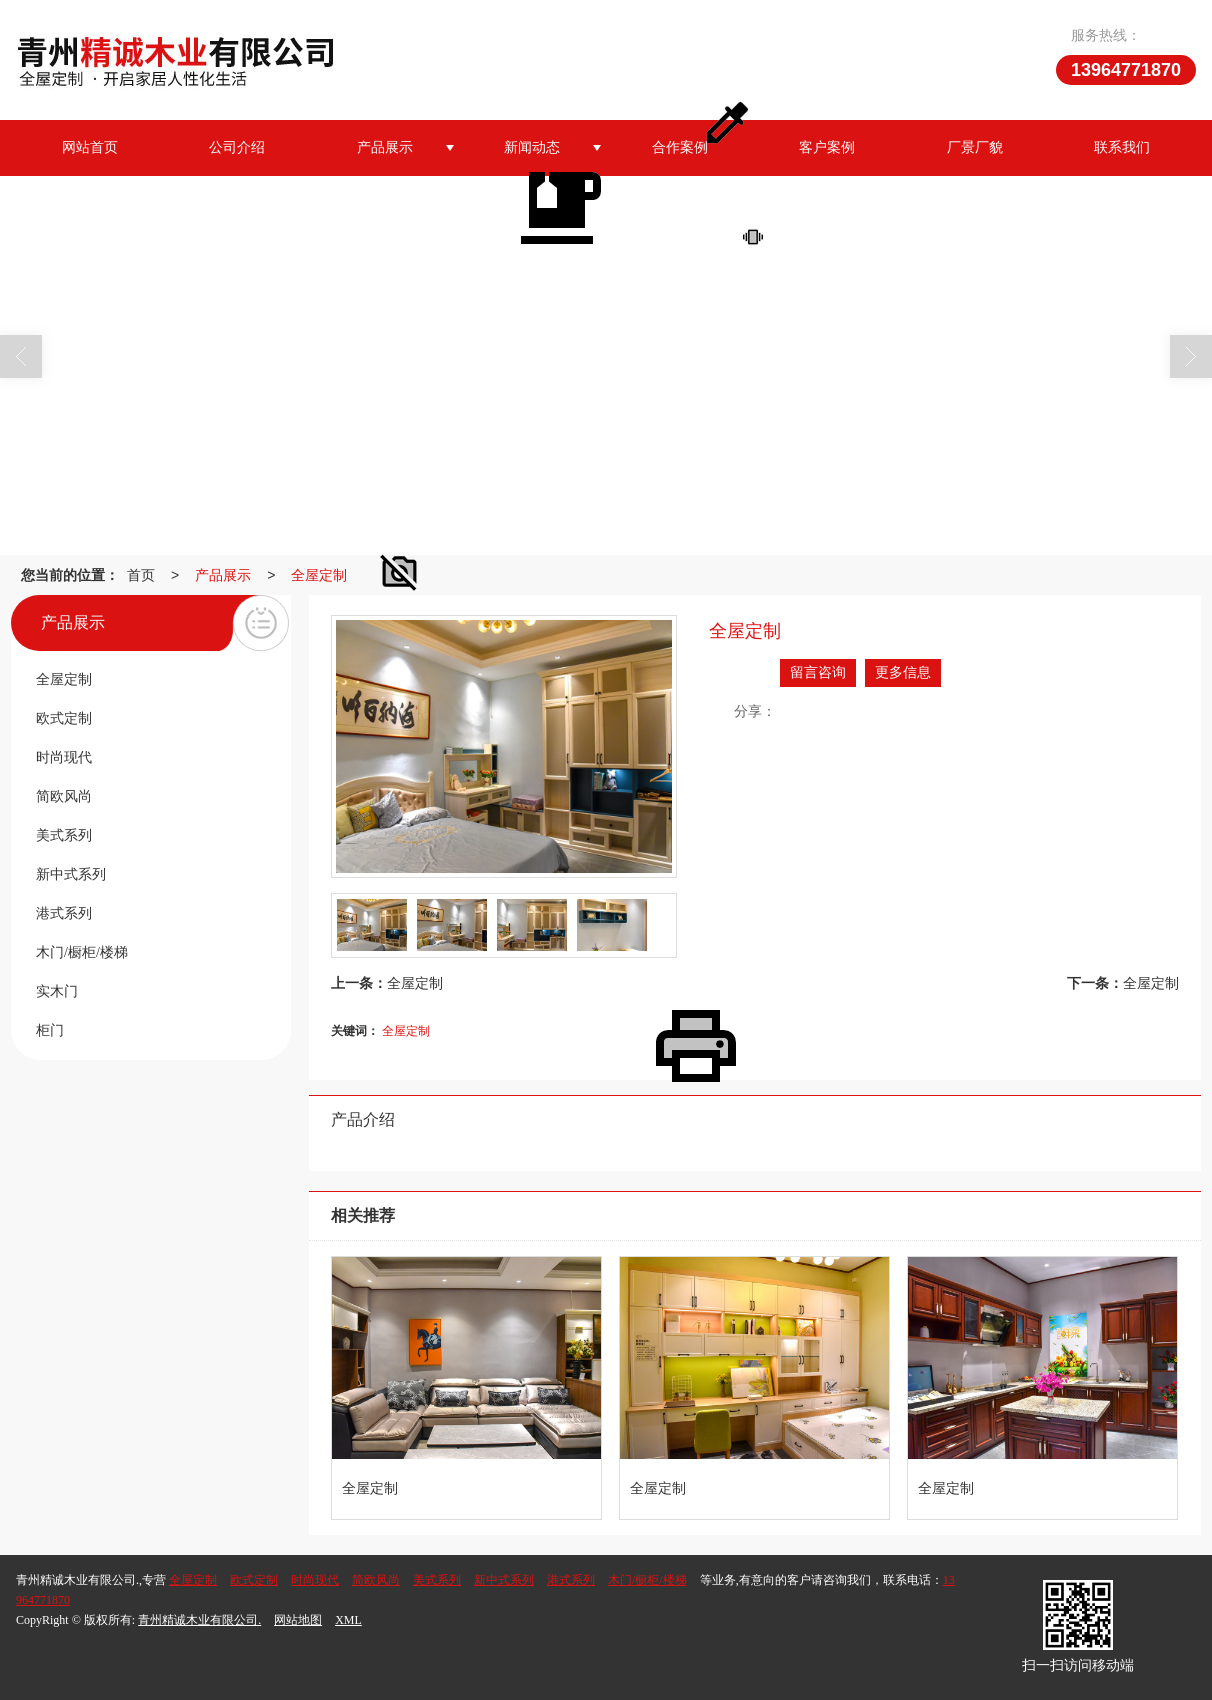  What do you see at coordinates (696, 1046) in the screenshot?
I see `print the current document or page` at bounding box center [696, 1046].